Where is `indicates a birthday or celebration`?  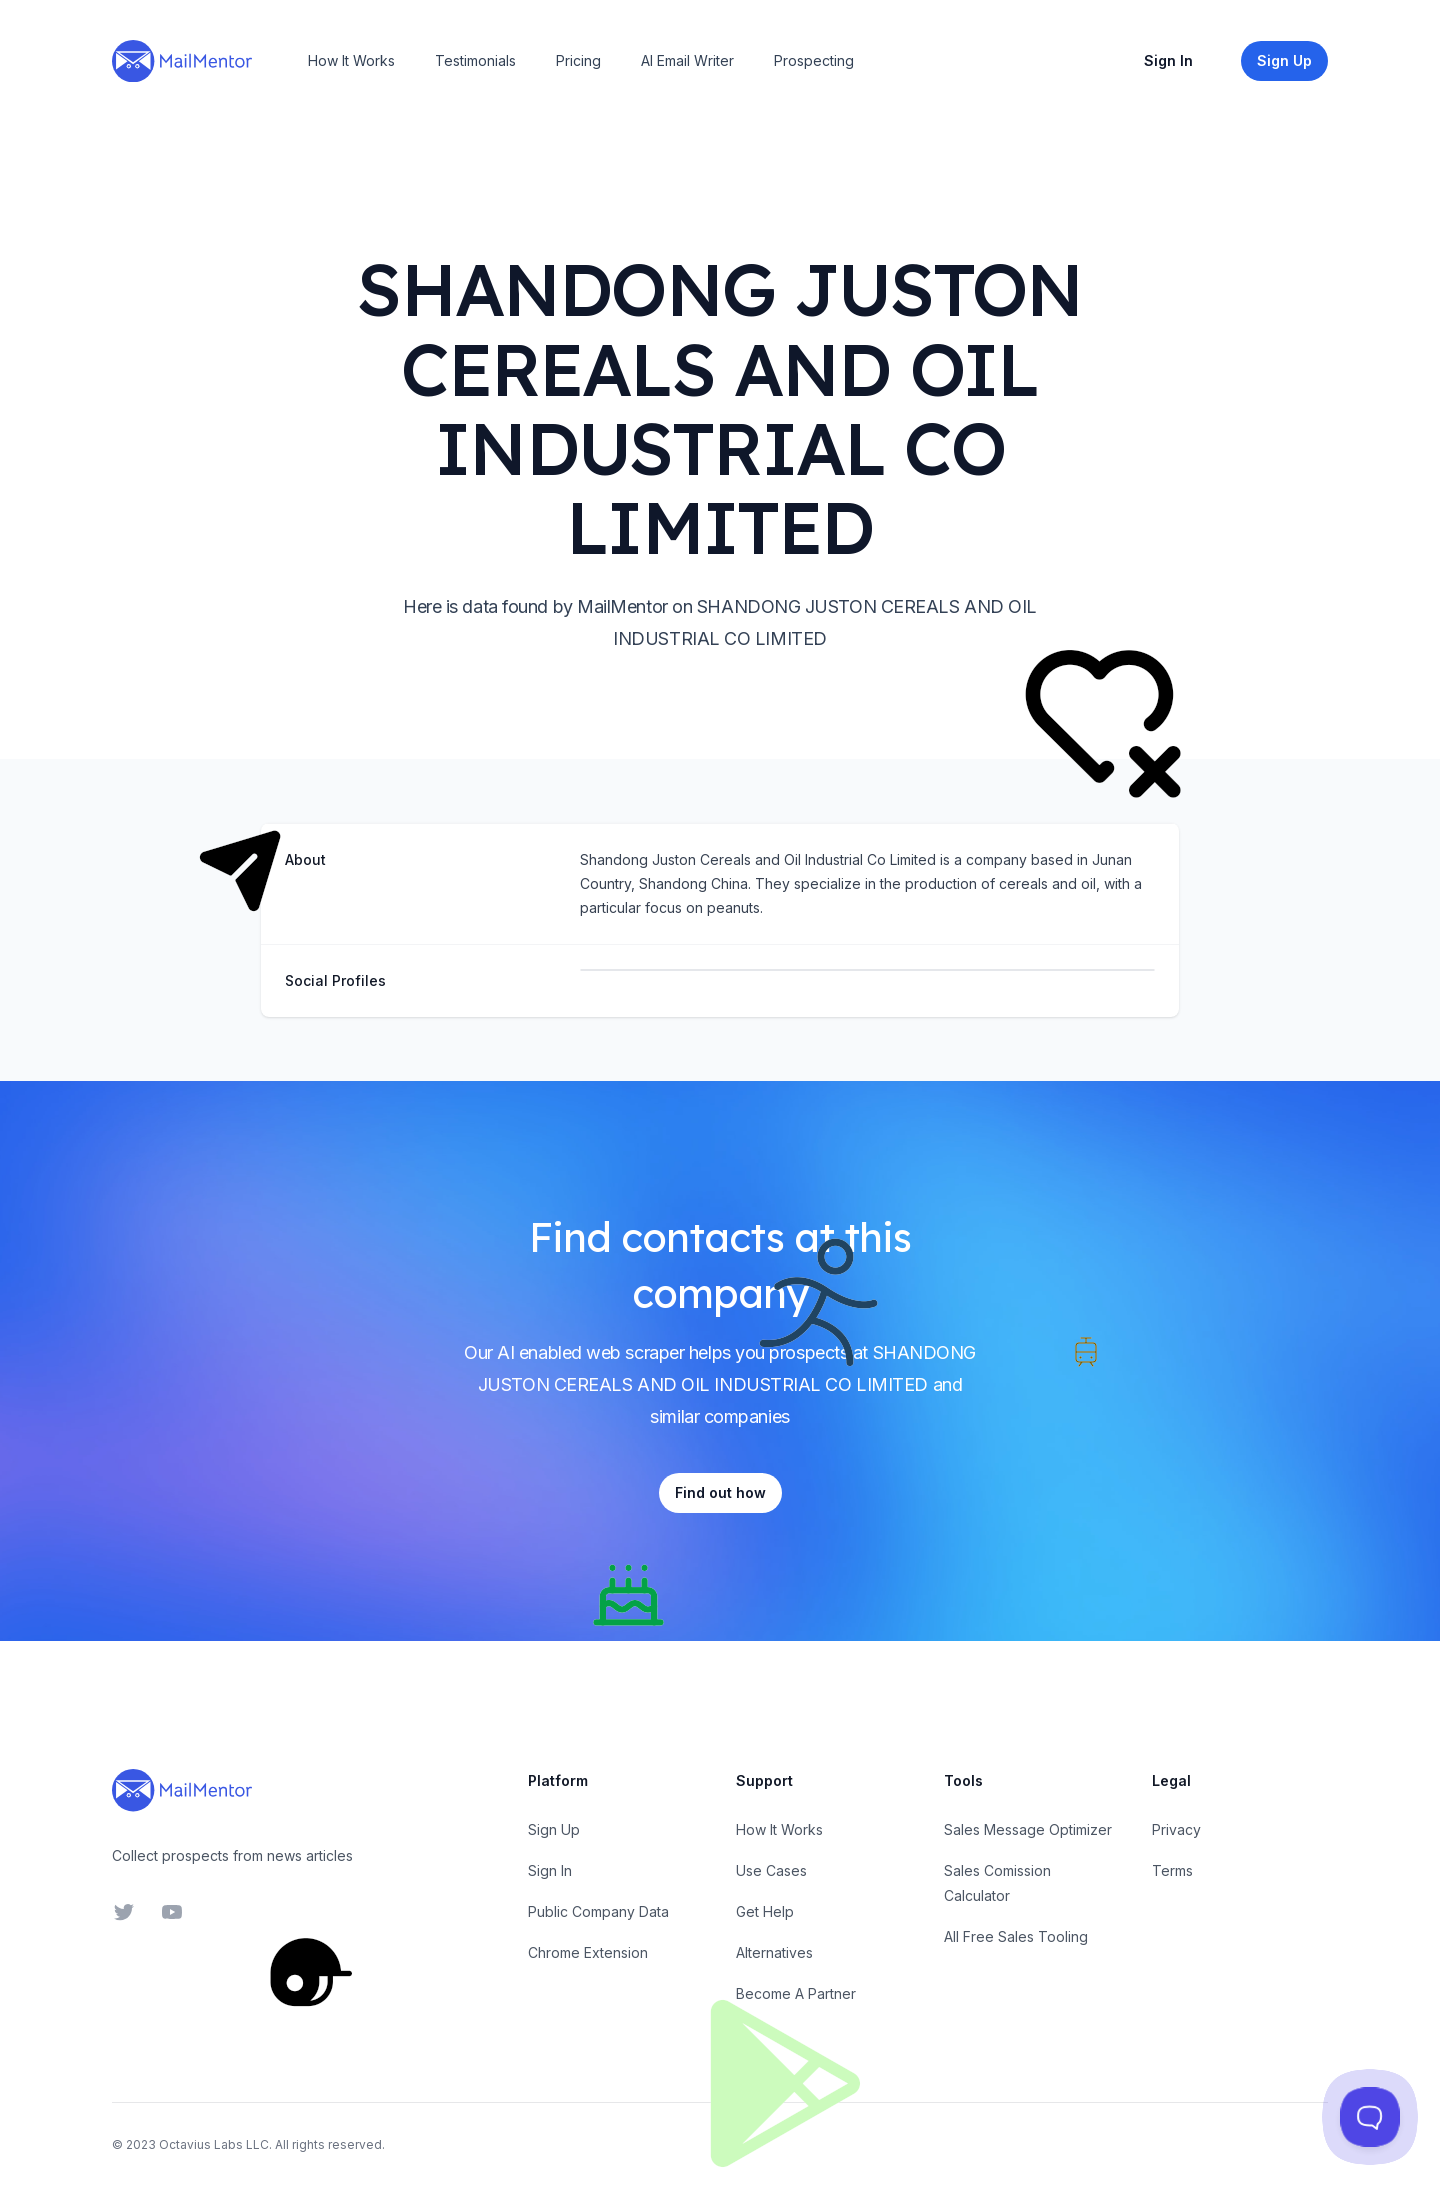
indicates a birthday or celebration is located at coordinates (628, 1593).